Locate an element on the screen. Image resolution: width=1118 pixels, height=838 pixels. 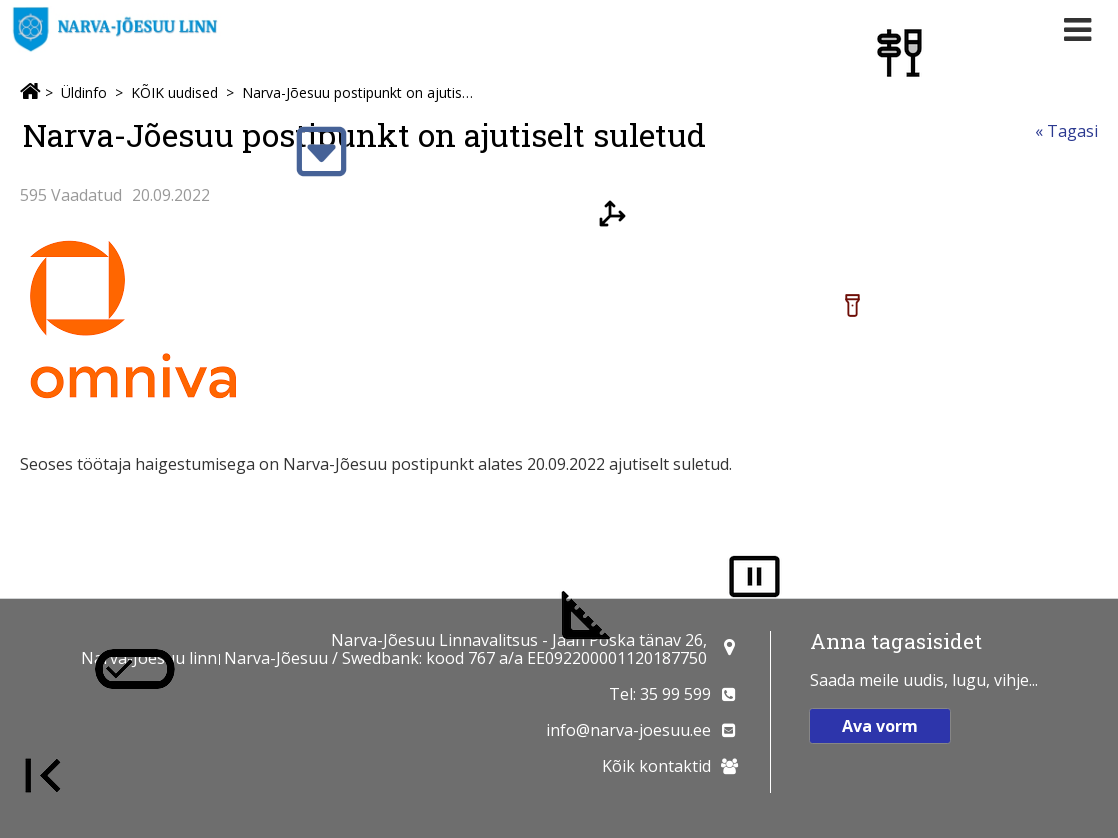
browse tapas or small plates menu is located at coordinates (900, 53).